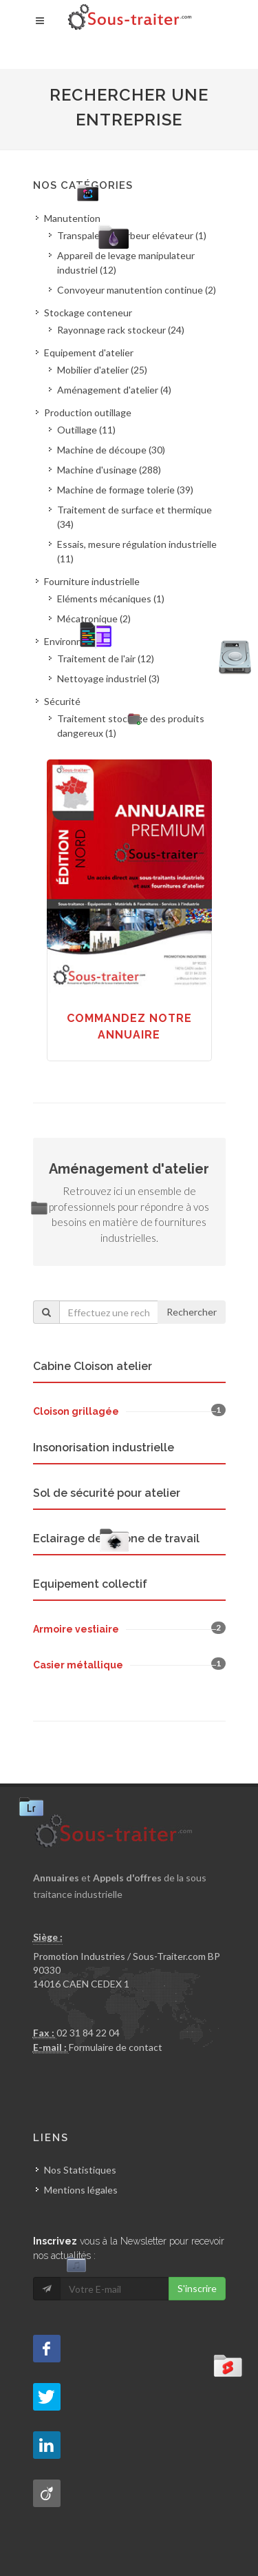 The image size is (258, 2576). I want to click on open YouTrack project folder, so click(87, 193).